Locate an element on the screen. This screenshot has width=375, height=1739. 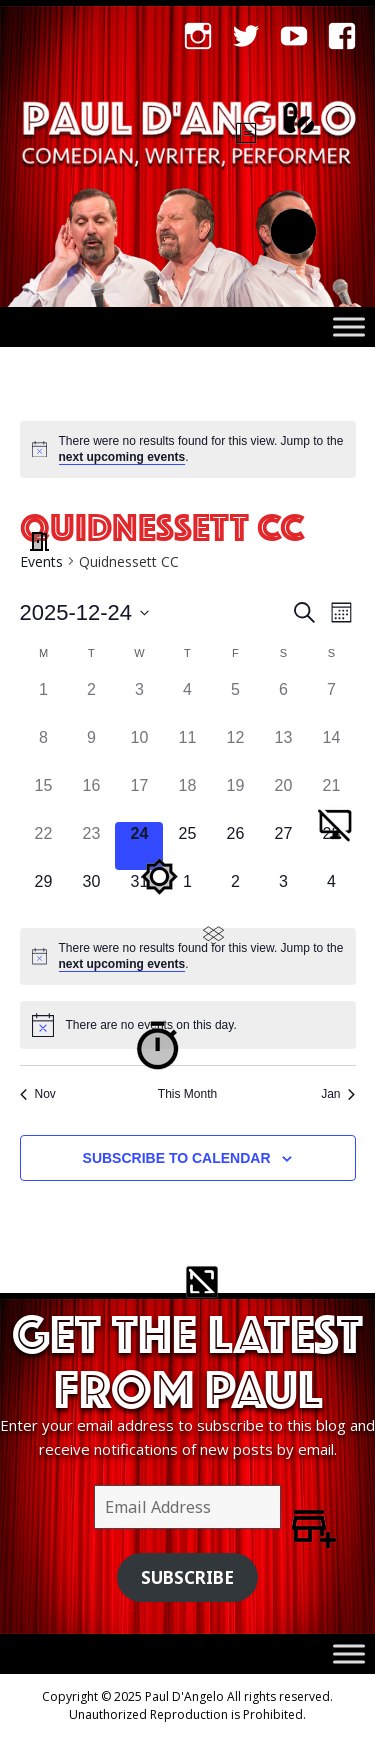
add a new business location is located at coordinates (314, 1526).